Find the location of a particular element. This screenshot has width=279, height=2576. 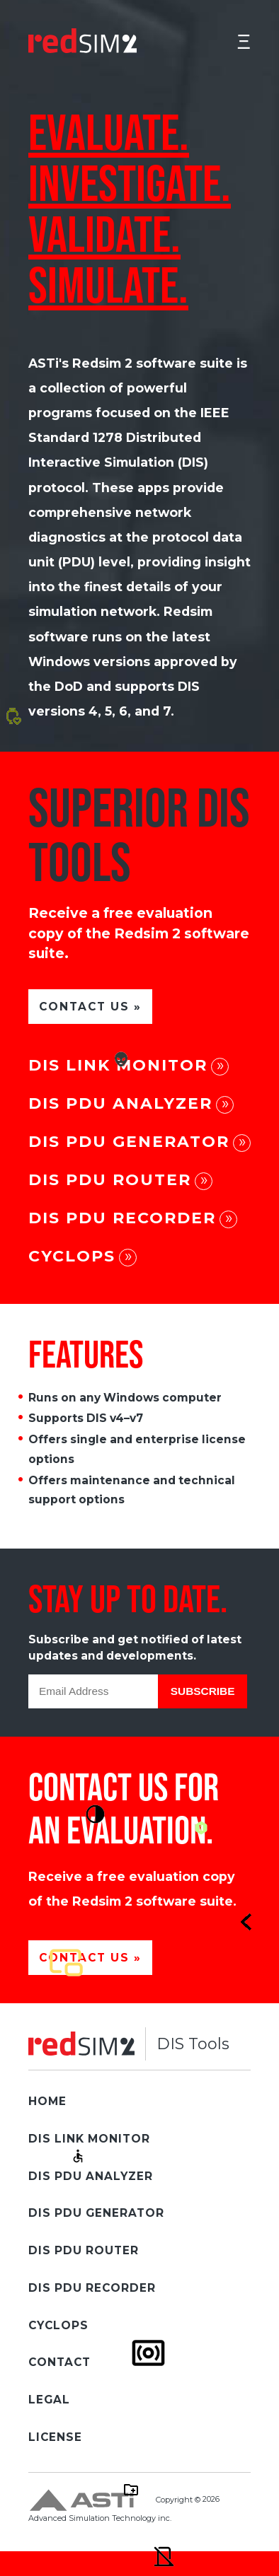

indicates wheelchair accessibility is located at coordinates (78, 2156).